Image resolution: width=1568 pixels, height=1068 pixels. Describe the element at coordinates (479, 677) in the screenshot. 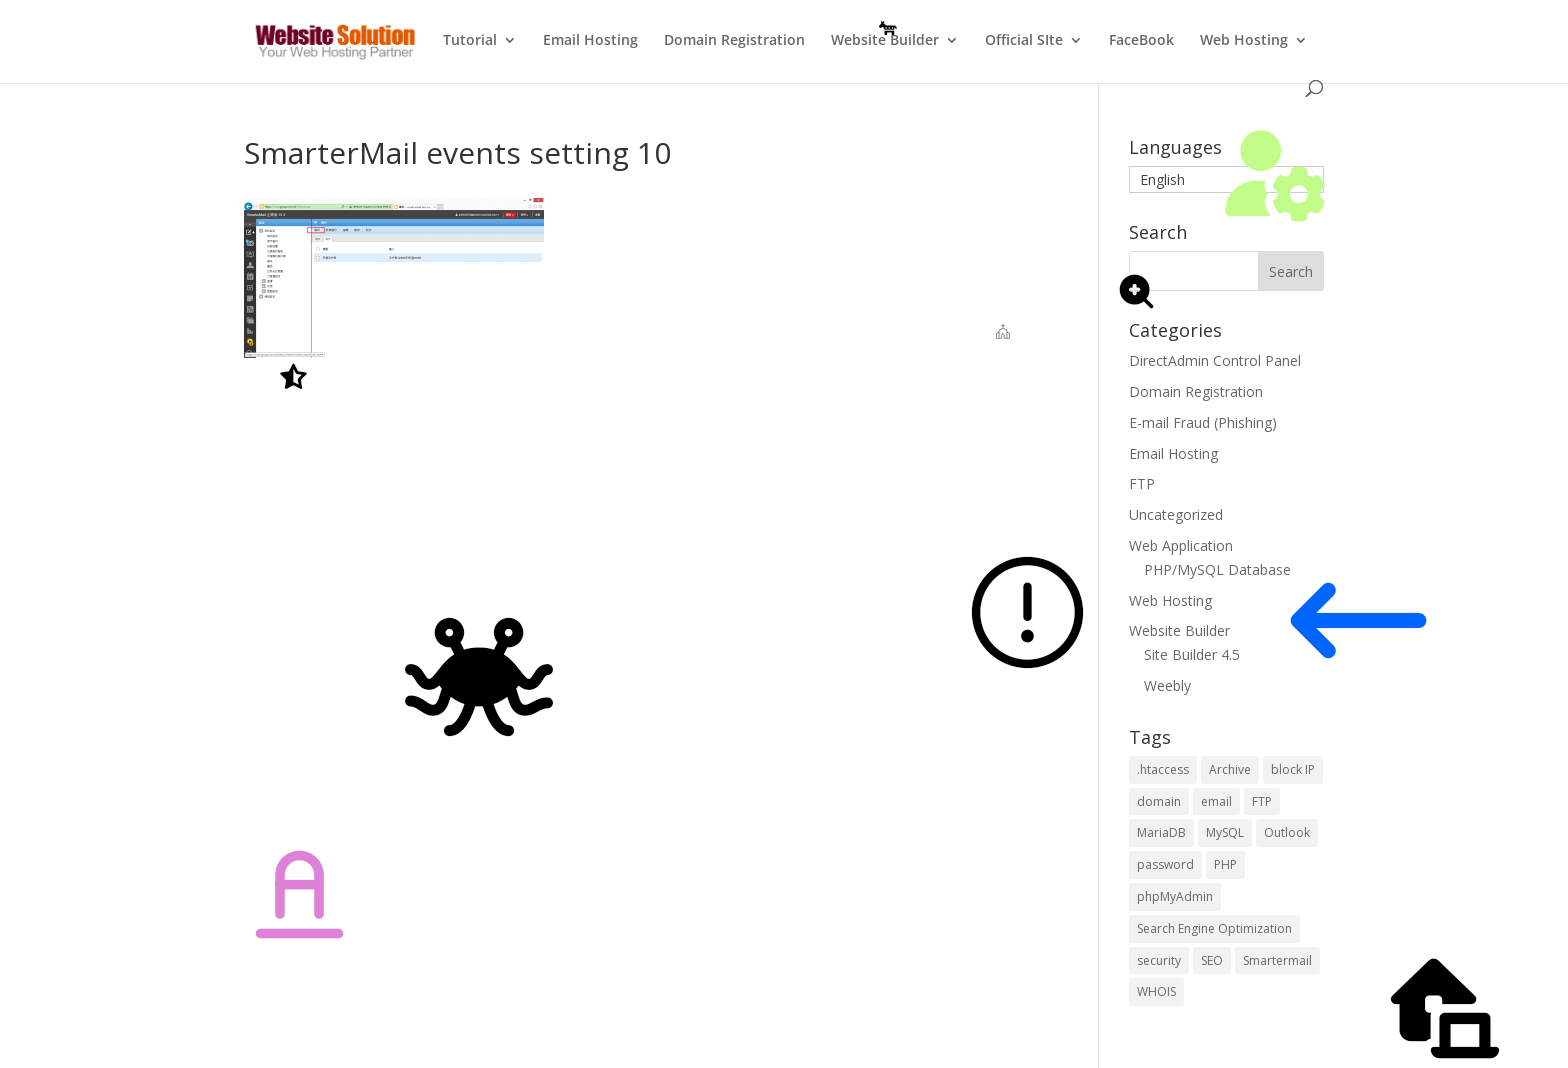

I see `represents pastafarianism or the flying spaghetti monster` at that location.